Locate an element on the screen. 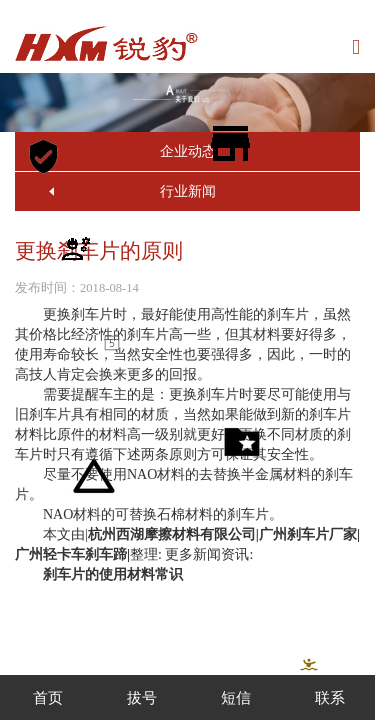 Image resolution: width=375 pixels, height=720 pixels. access engineering or technical settings is located at coordinates (76, 248).